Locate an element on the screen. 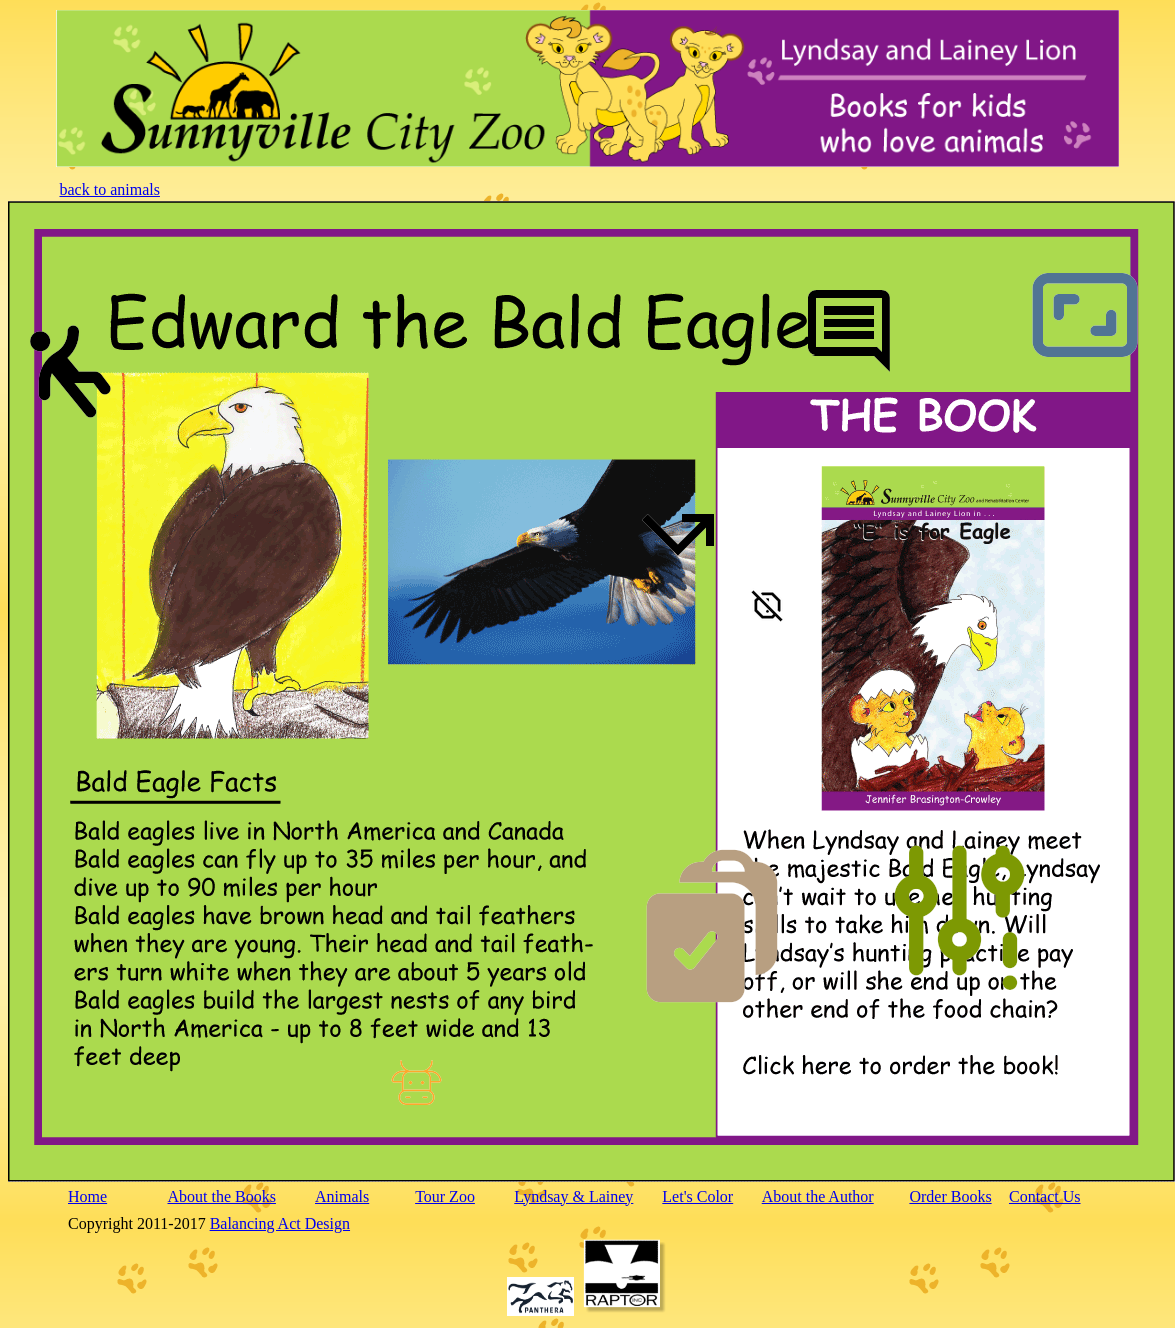 The image size is (1175, 1328). access farm or agricultural features is located at coordinates (416, 1083).